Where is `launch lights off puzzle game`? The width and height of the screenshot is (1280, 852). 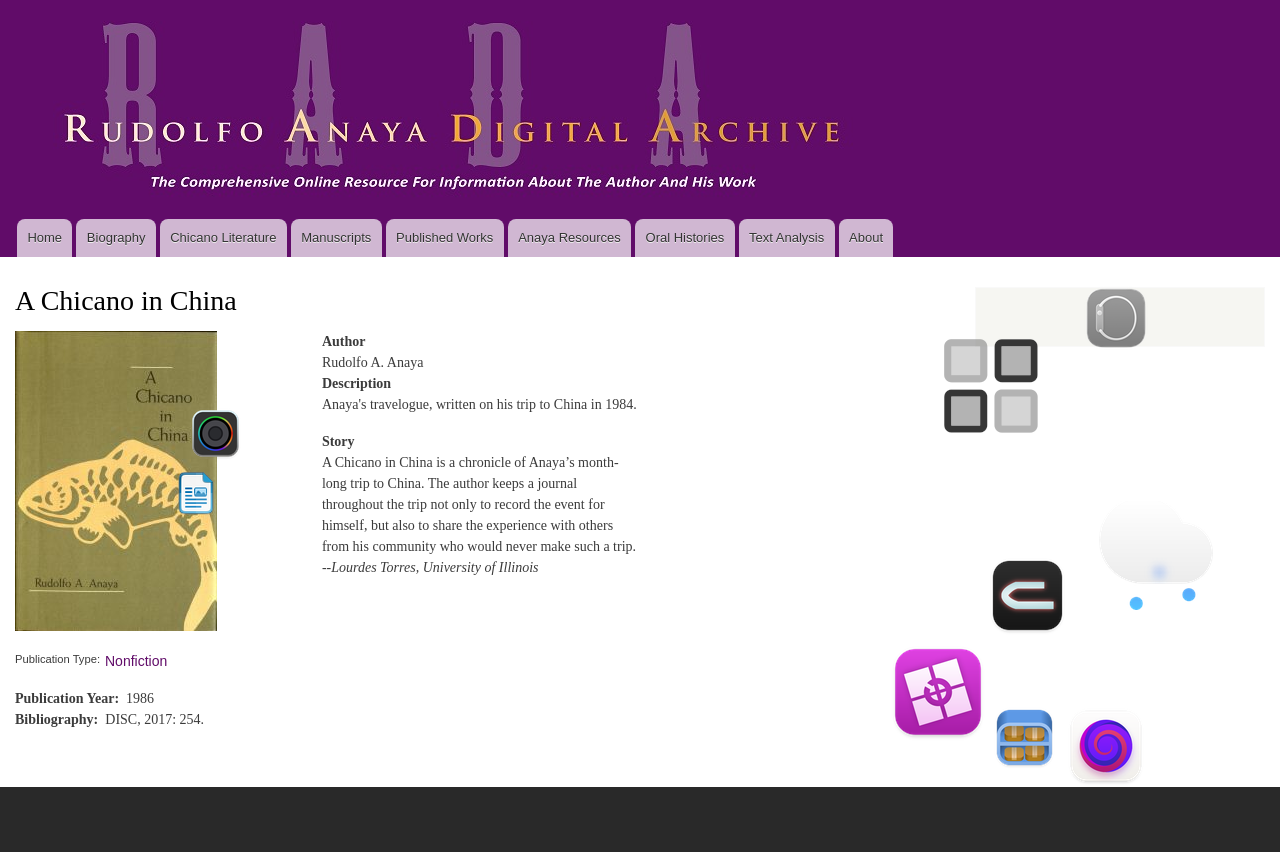 launch lights off puzzle game is located at coordinates (994, 389).